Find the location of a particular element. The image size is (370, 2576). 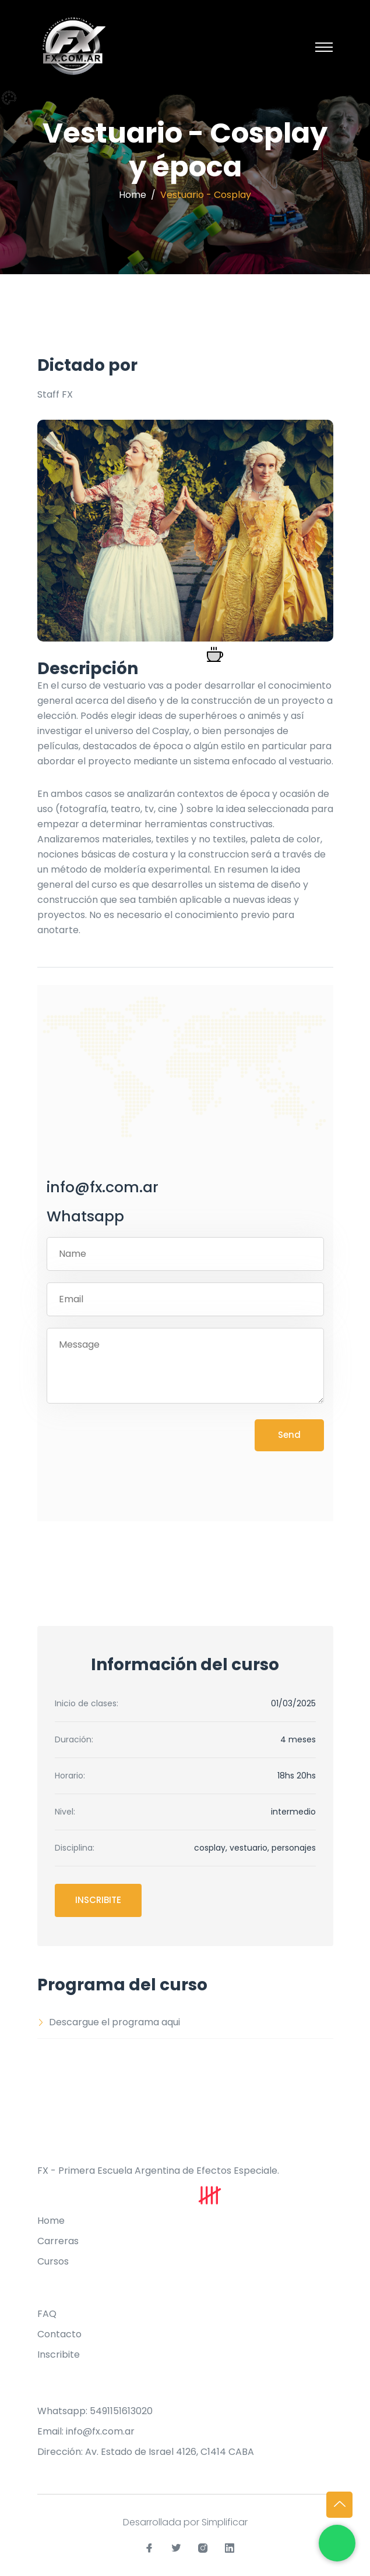

indicates a count of five items is located at coordinates (210, 2195).